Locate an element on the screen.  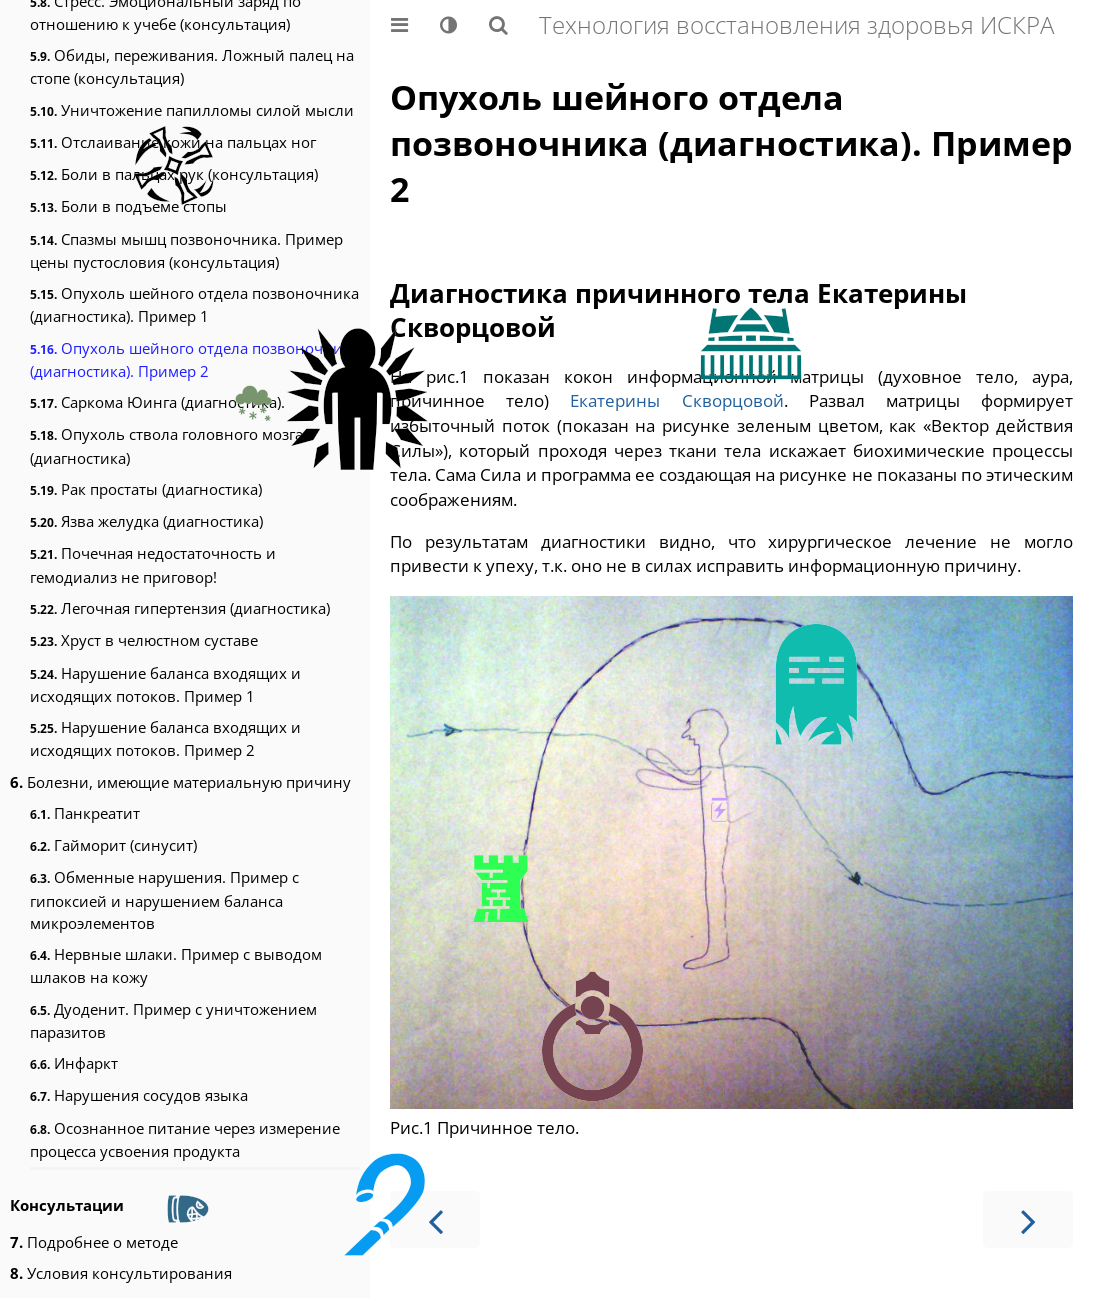
access door or entrance settings is located at coordinates (592, 1036).